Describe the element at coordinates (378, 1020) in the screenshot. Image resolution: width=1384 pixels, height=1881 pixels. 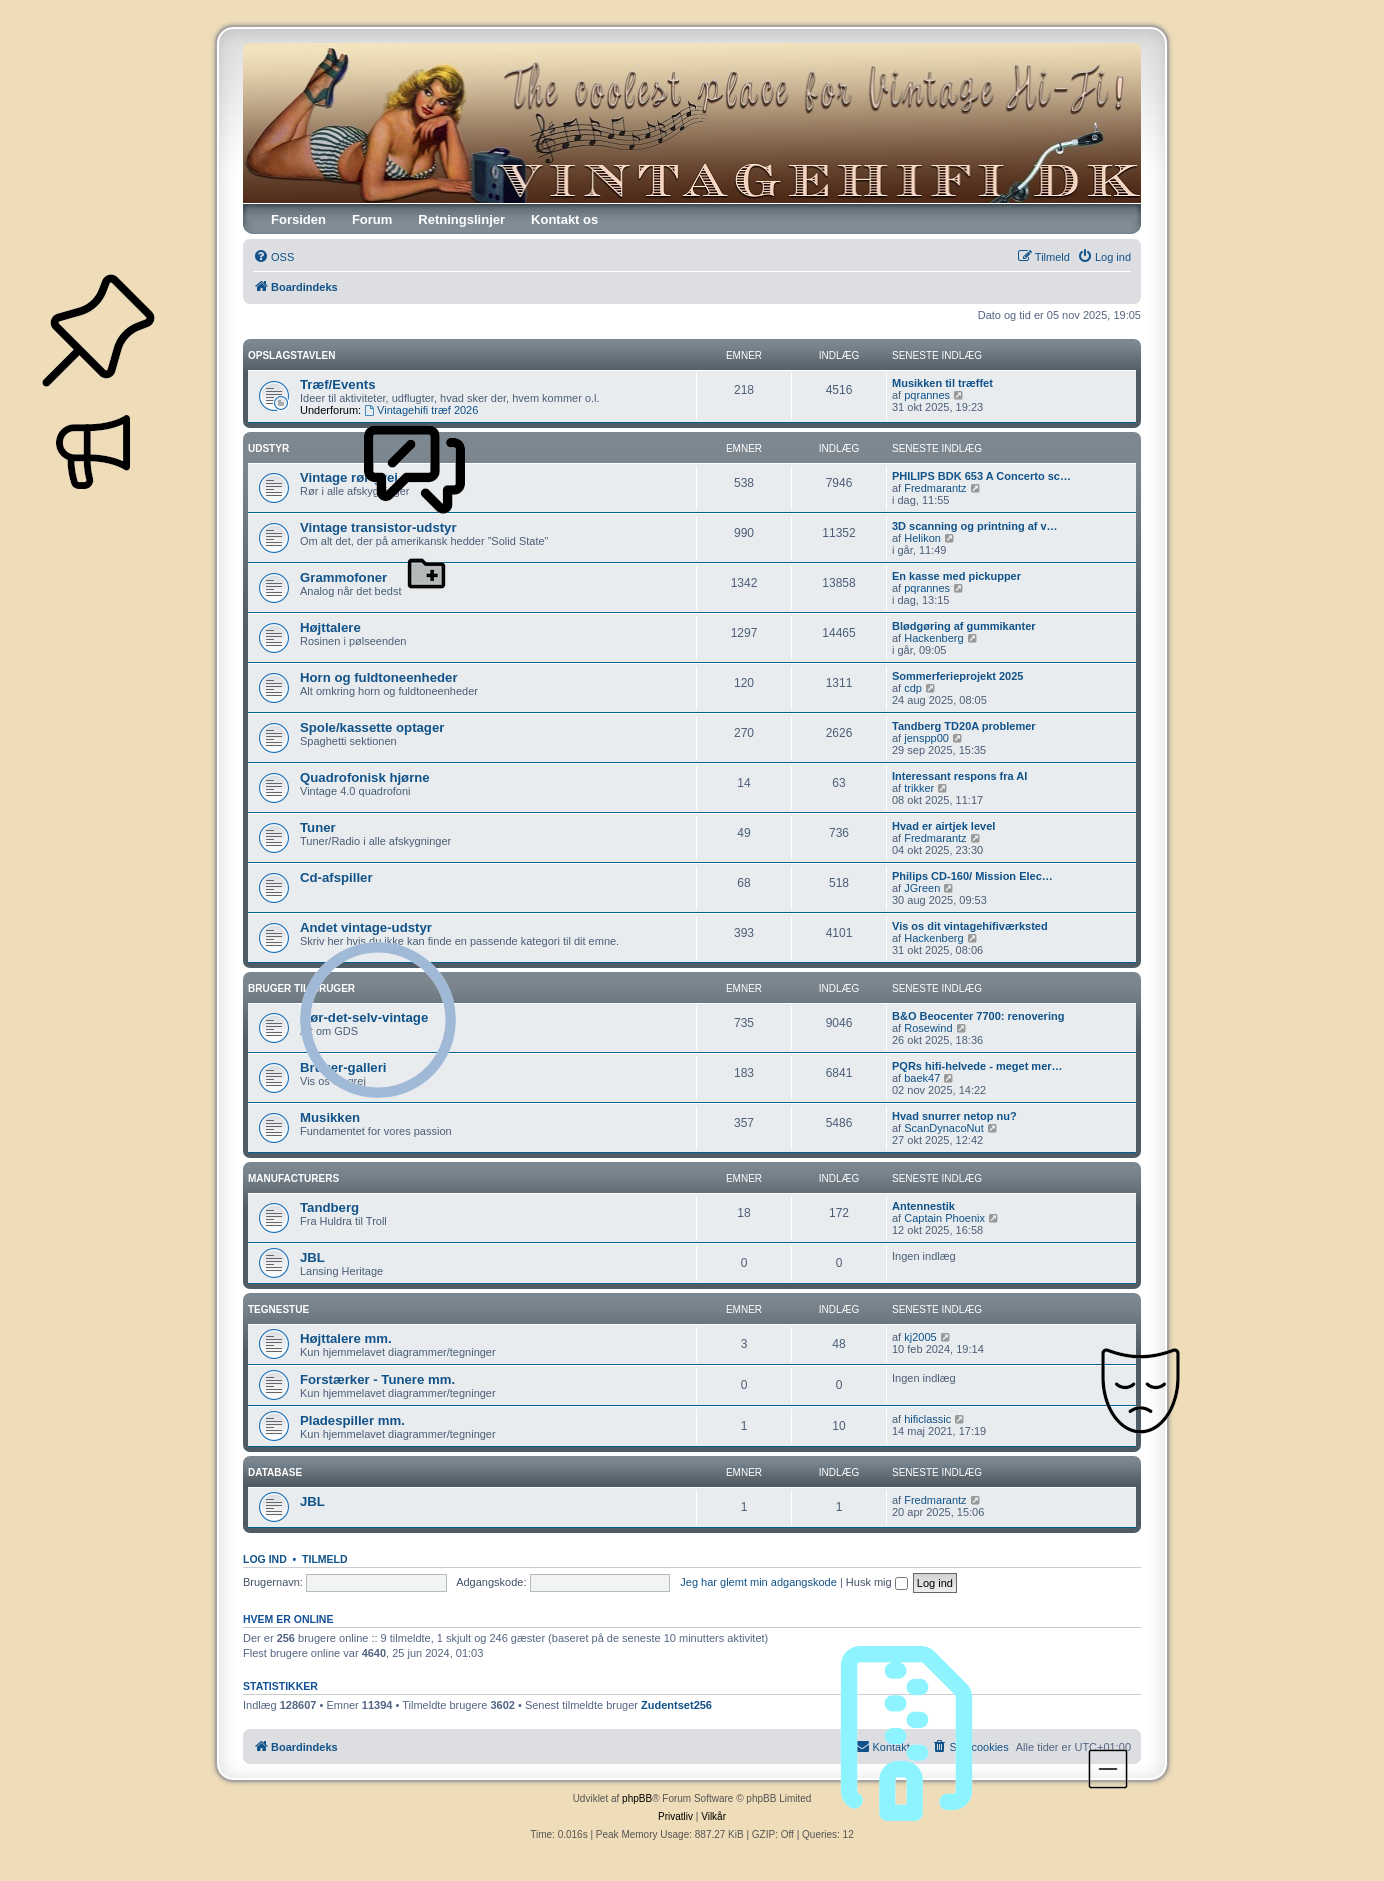
I see `unselected radio button or checkbox option` at that location.